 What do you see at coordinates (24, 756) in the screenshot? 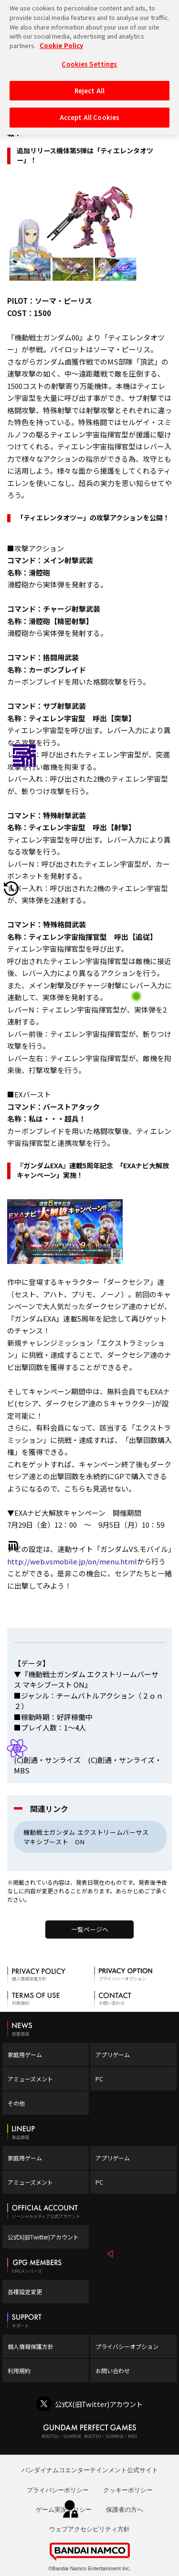
I see `multisim circuit simulation software logo` at bounding box center [24, 756].